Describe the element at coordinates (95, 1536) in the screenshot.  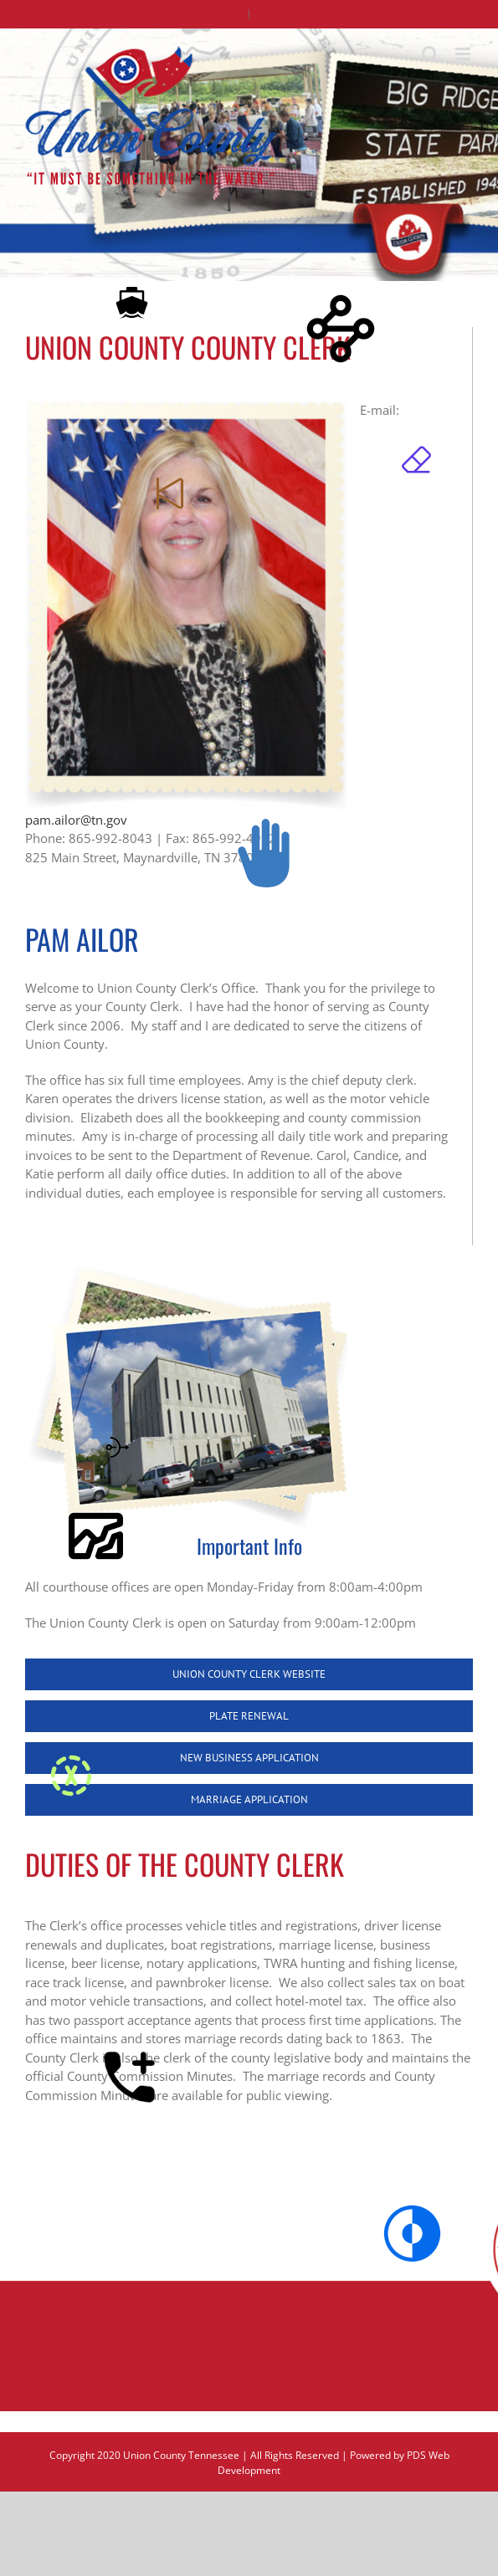
I see `indicates a broken or corrupted image file` at that location.